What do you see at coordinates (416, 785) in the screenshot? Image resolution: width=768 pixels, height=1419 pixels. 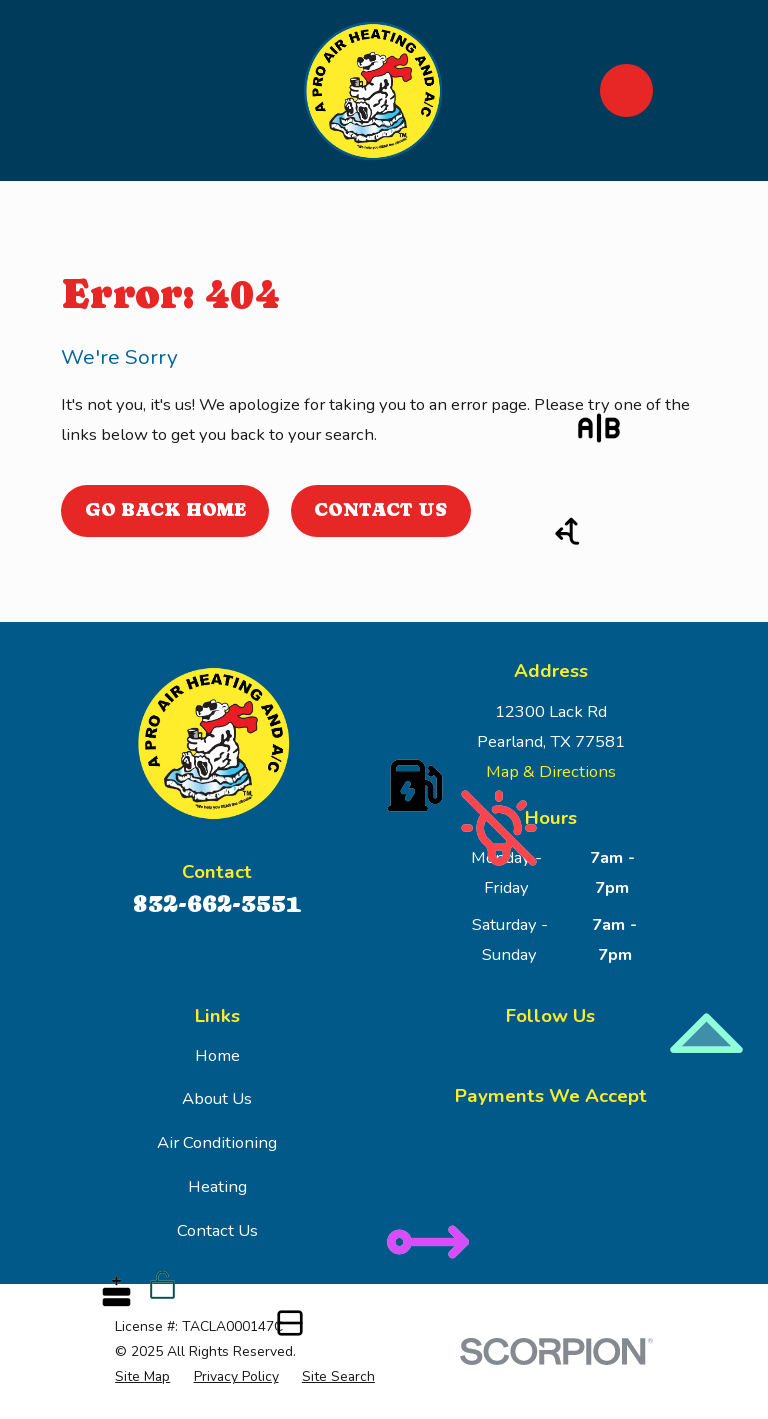 I see `find nearby EV charging stations` at bounding box center [416, 785].